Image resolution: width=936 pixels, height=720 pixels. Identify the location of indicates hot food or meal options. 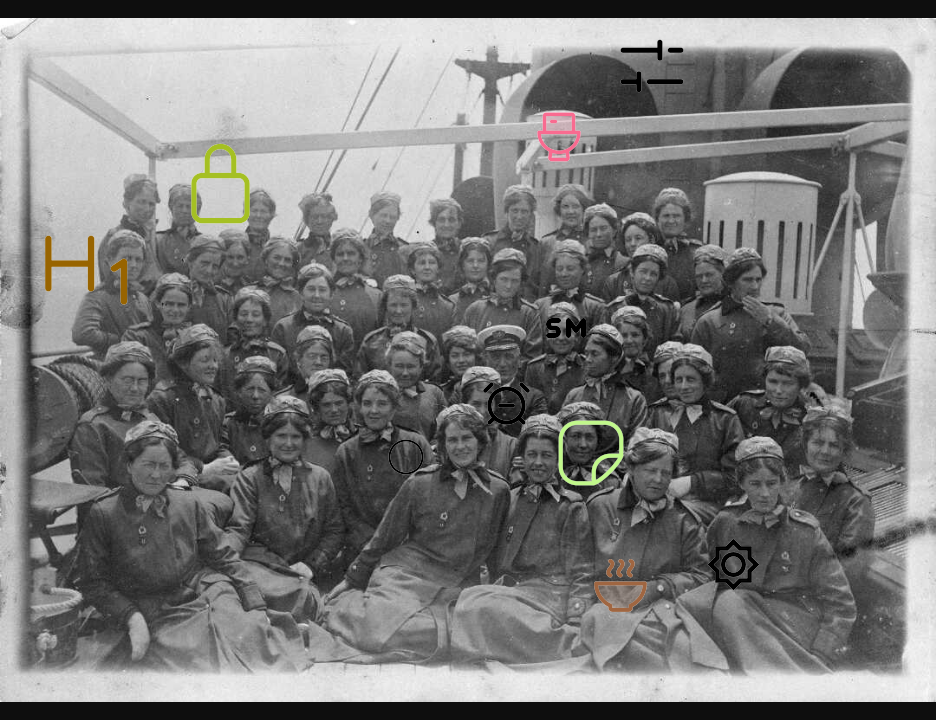
(620, 585).